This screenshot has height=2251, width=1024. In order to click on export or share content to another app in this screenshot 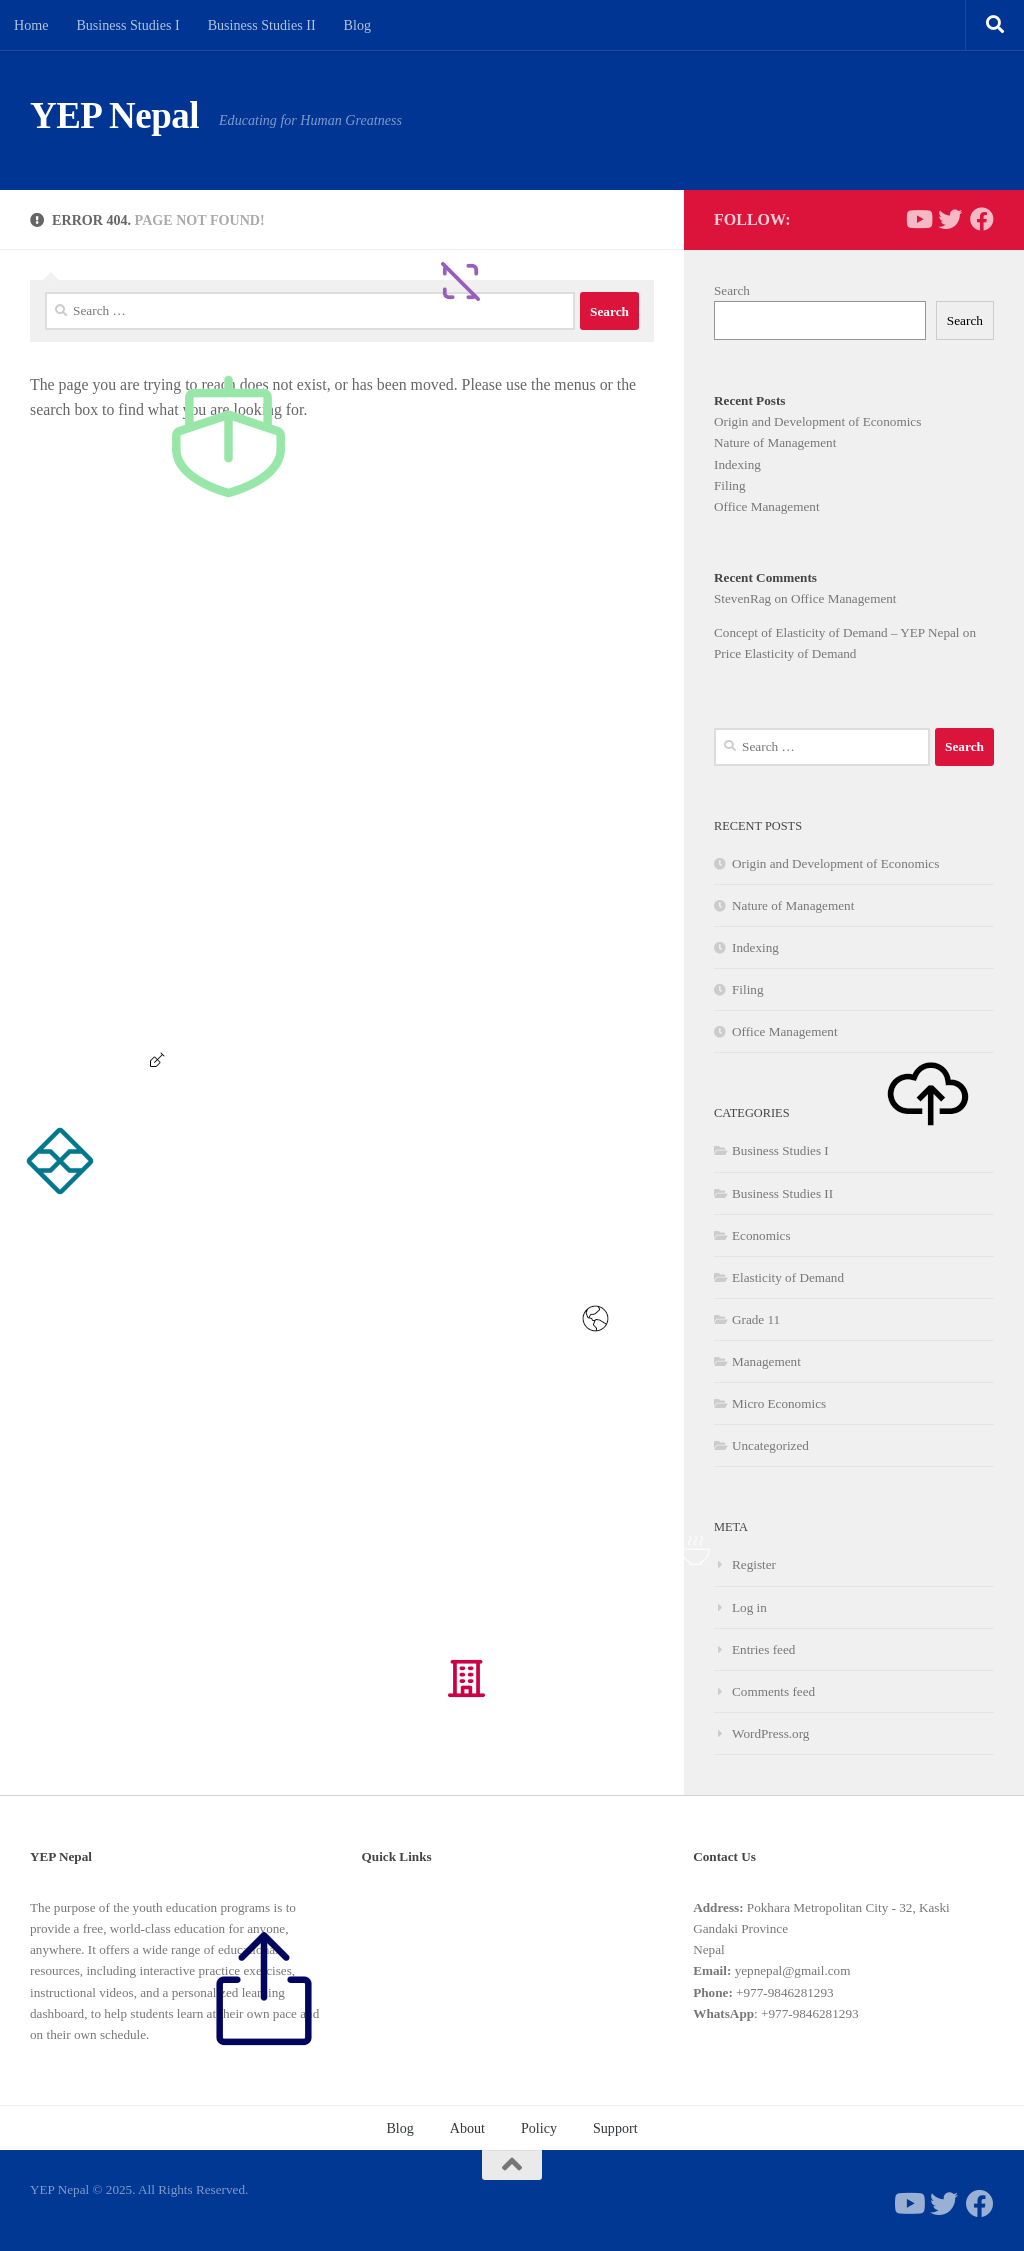, I will do `click(264, 1993)`.